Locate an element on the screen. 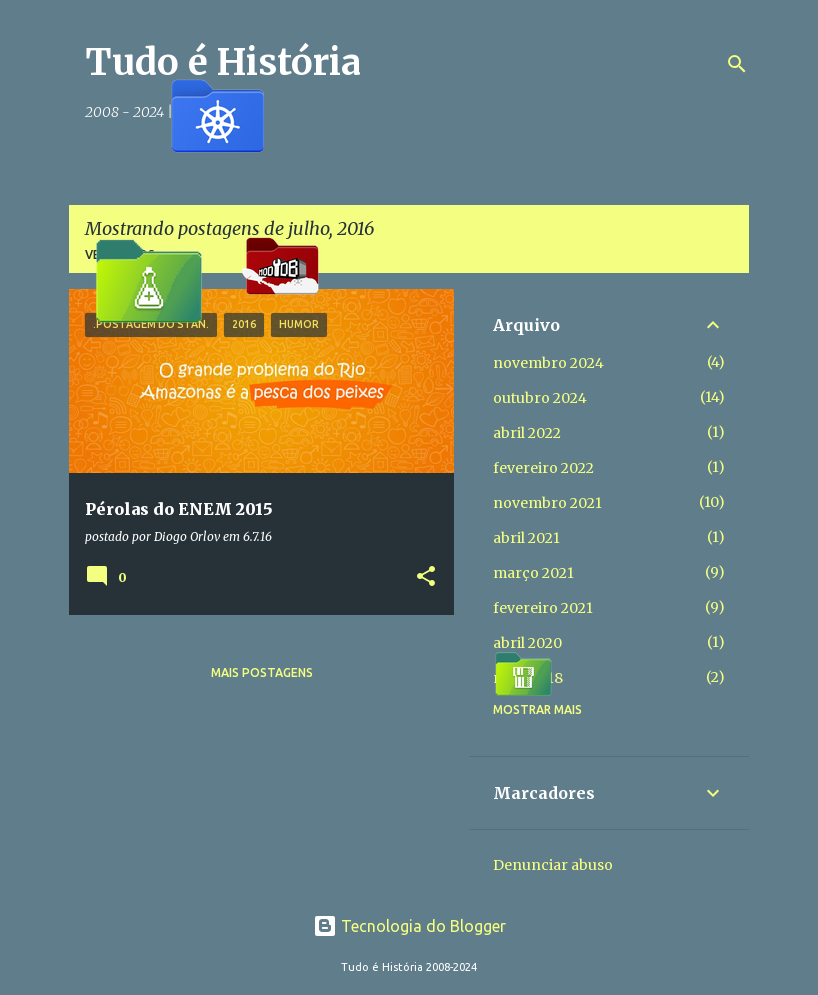 The width and height of the screenshot is (818, 995). open your GameJolt games folder is located at coordinates (523, 675).